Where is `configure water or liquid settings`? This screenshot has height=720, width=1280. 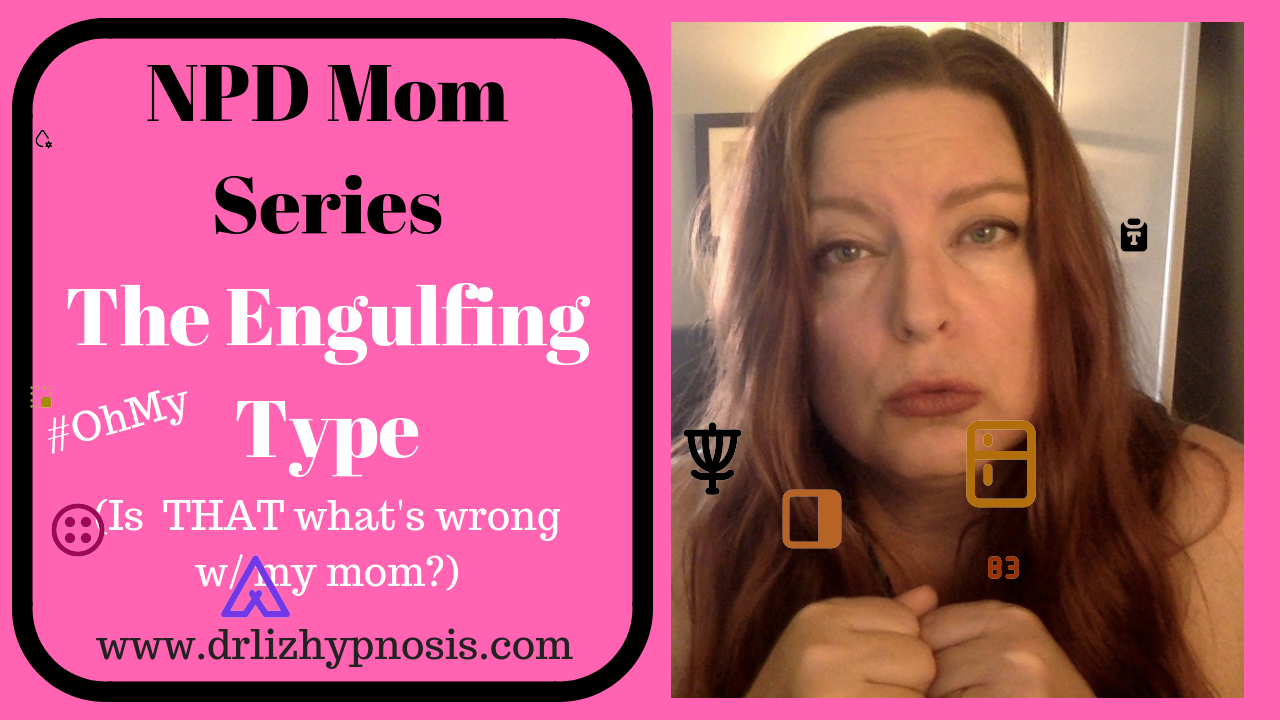
configure water or liquid settings is located at coordinates (42, 138).